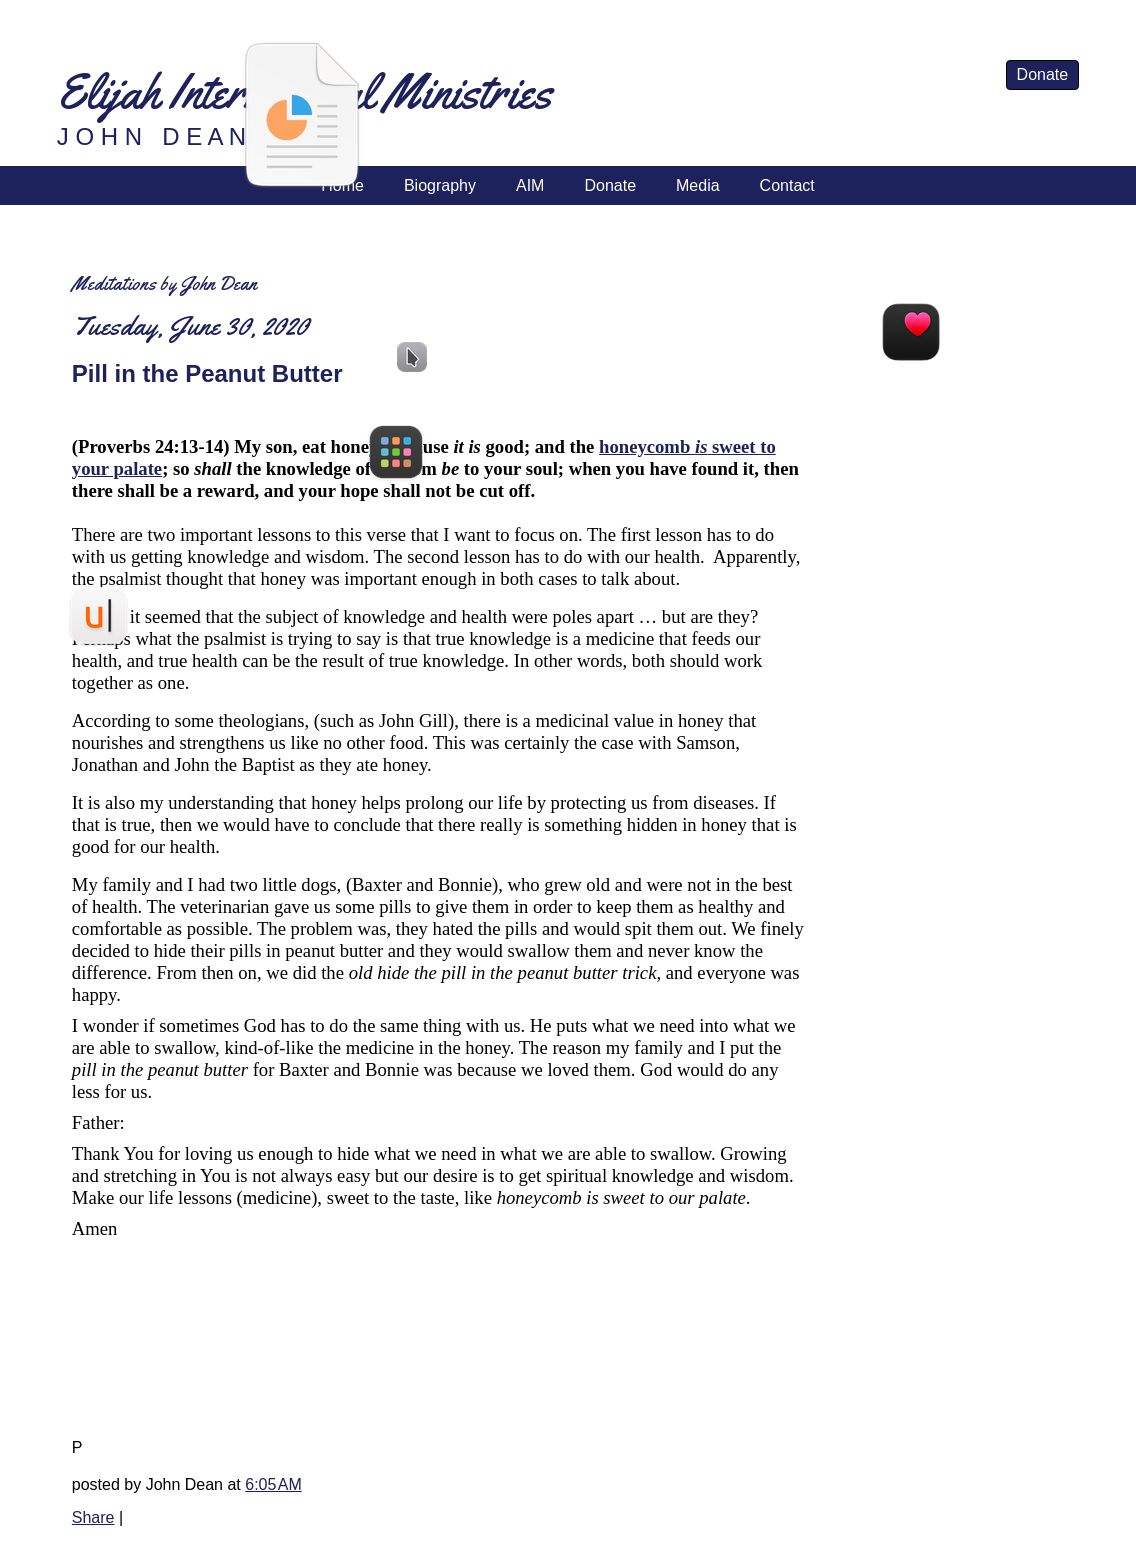  I want to click on open the health app, so click(911, 332).